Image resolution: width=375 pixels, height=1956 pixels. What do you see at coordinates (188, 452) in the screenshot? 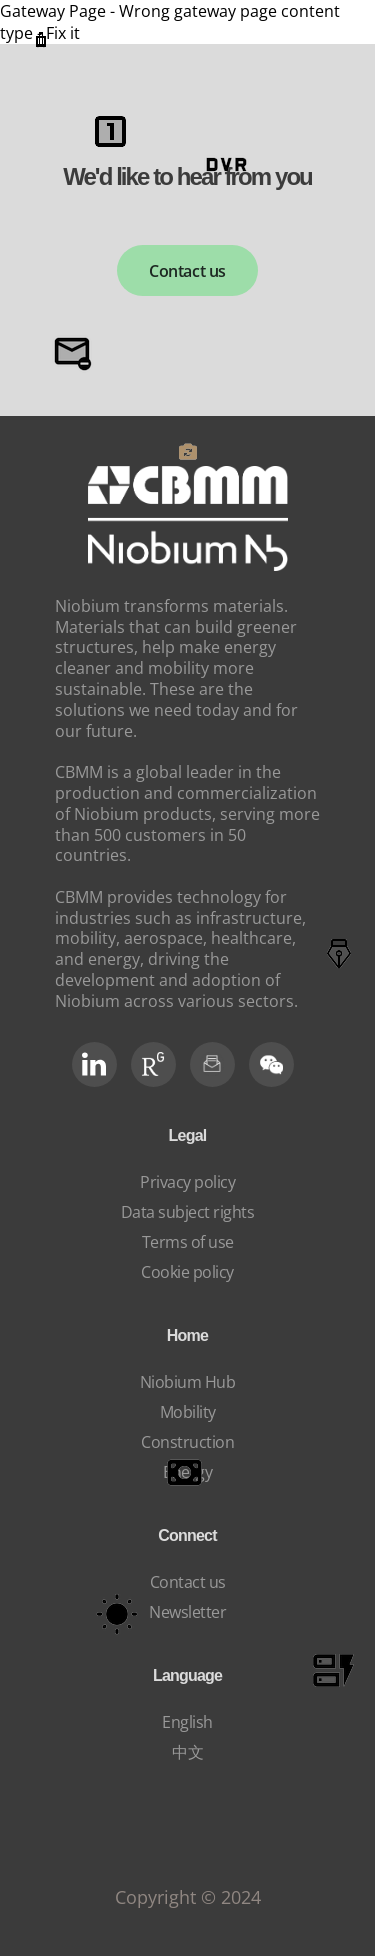
I see `switch between front and rear camera` at bounding box center [188, 452].